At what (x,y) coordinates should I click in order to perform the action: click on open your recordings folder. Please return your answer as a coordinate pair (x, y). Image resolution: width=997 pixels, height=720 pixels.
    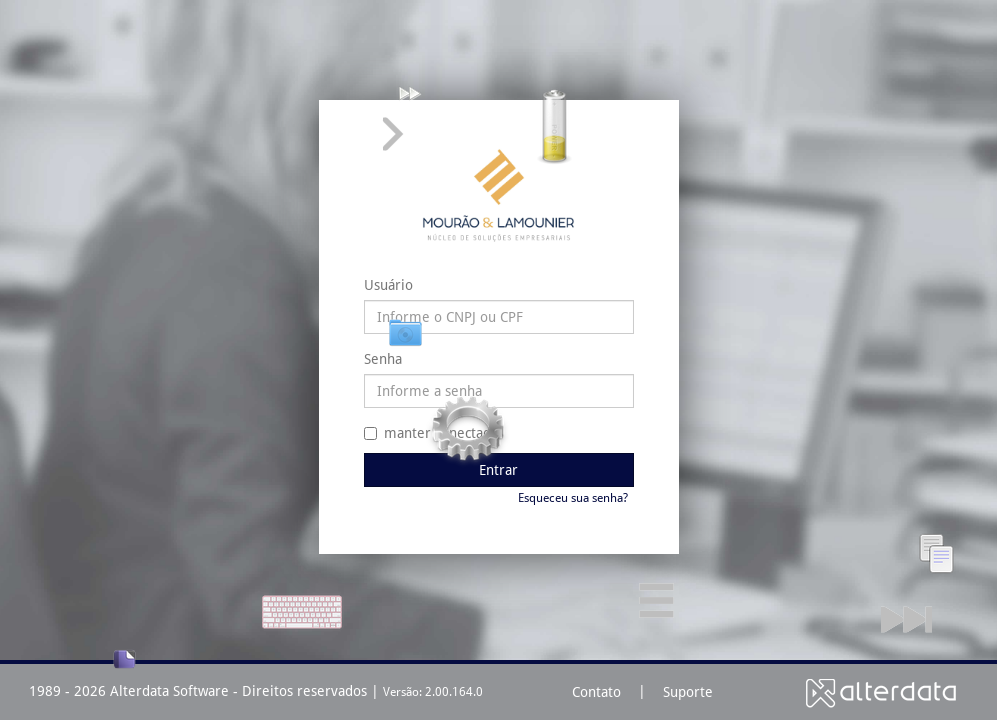
    Looking at the image, I should click on (405, 332).